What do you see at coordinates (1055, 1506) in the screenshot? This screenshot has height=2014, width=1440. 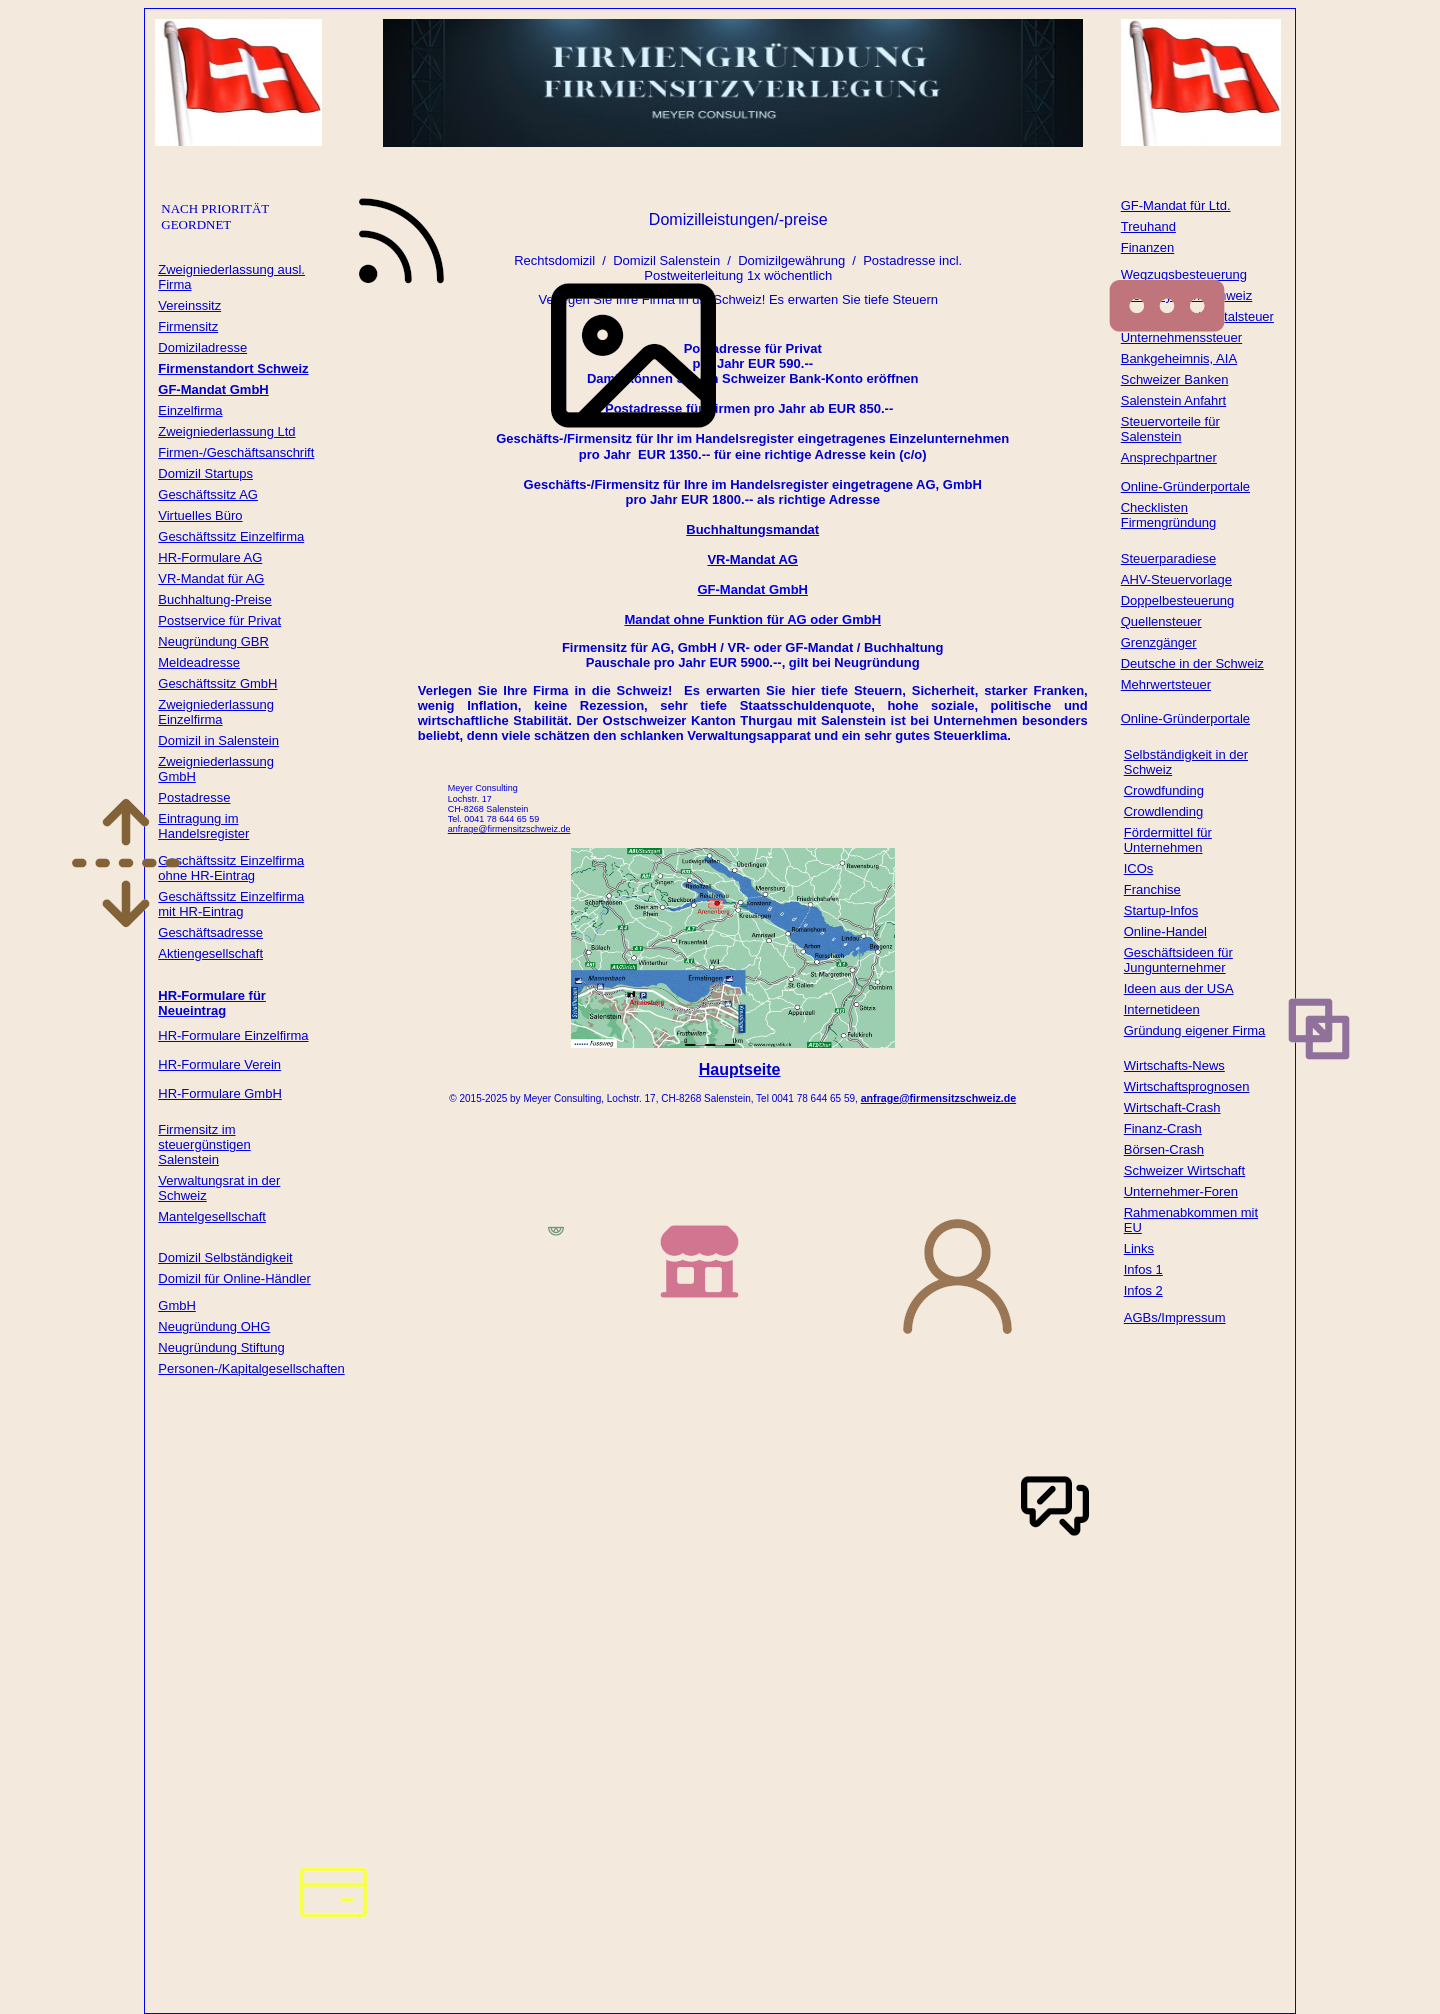 I see `indicates a duplicate discussion thread` at bounding box center [1055, 1506].